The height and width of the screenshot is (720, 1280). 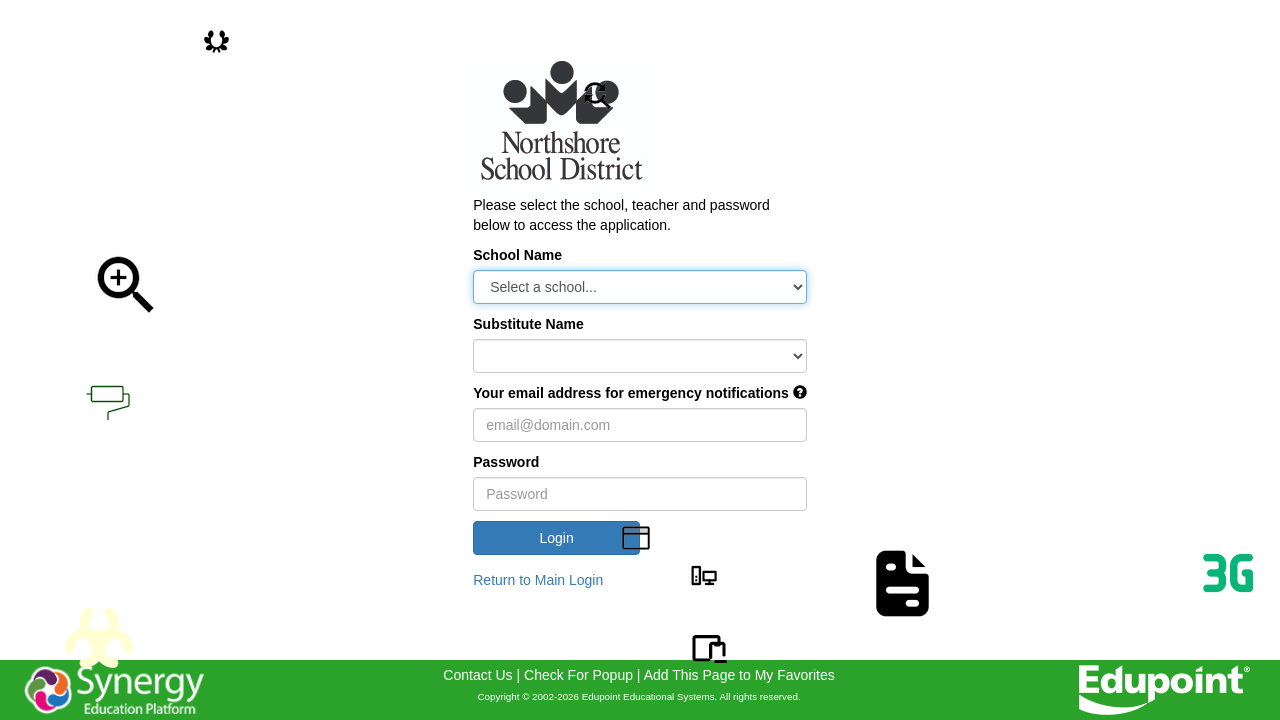 I want to click on remove a device from your account, so click(x=709, y=650).